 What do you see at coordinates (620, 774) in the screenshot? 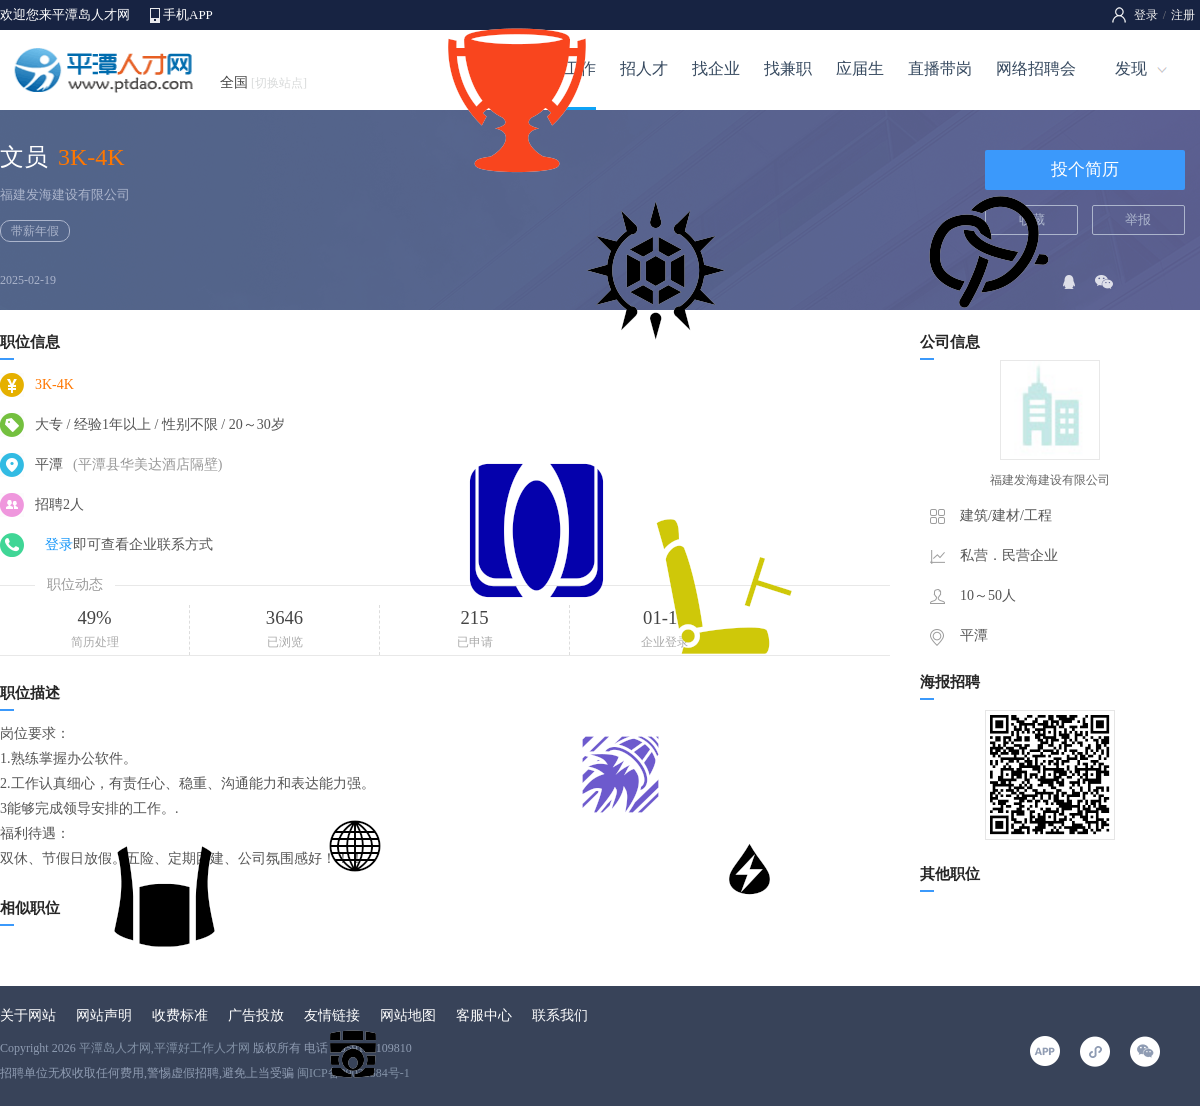
I see `activate boost or turbo mode` at bounding box center [620, 774].